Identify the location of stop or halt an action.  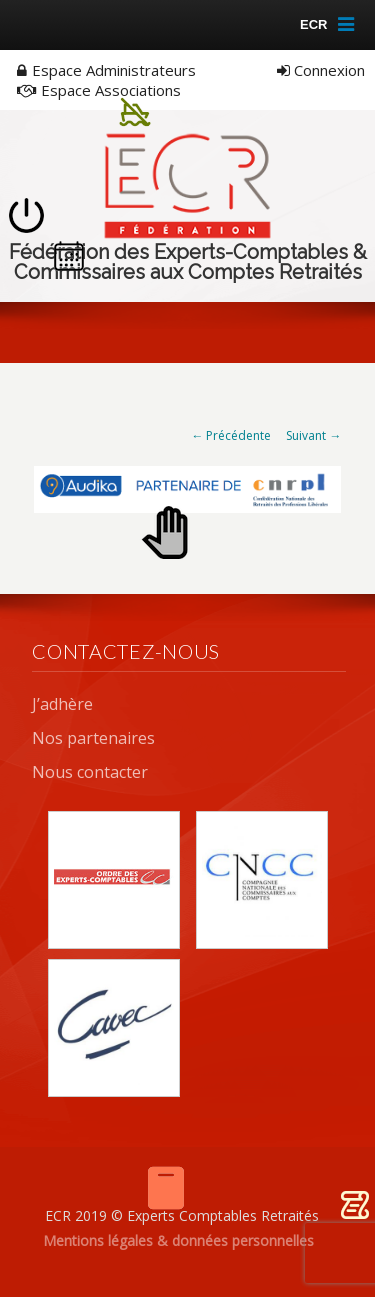
(165, 532).